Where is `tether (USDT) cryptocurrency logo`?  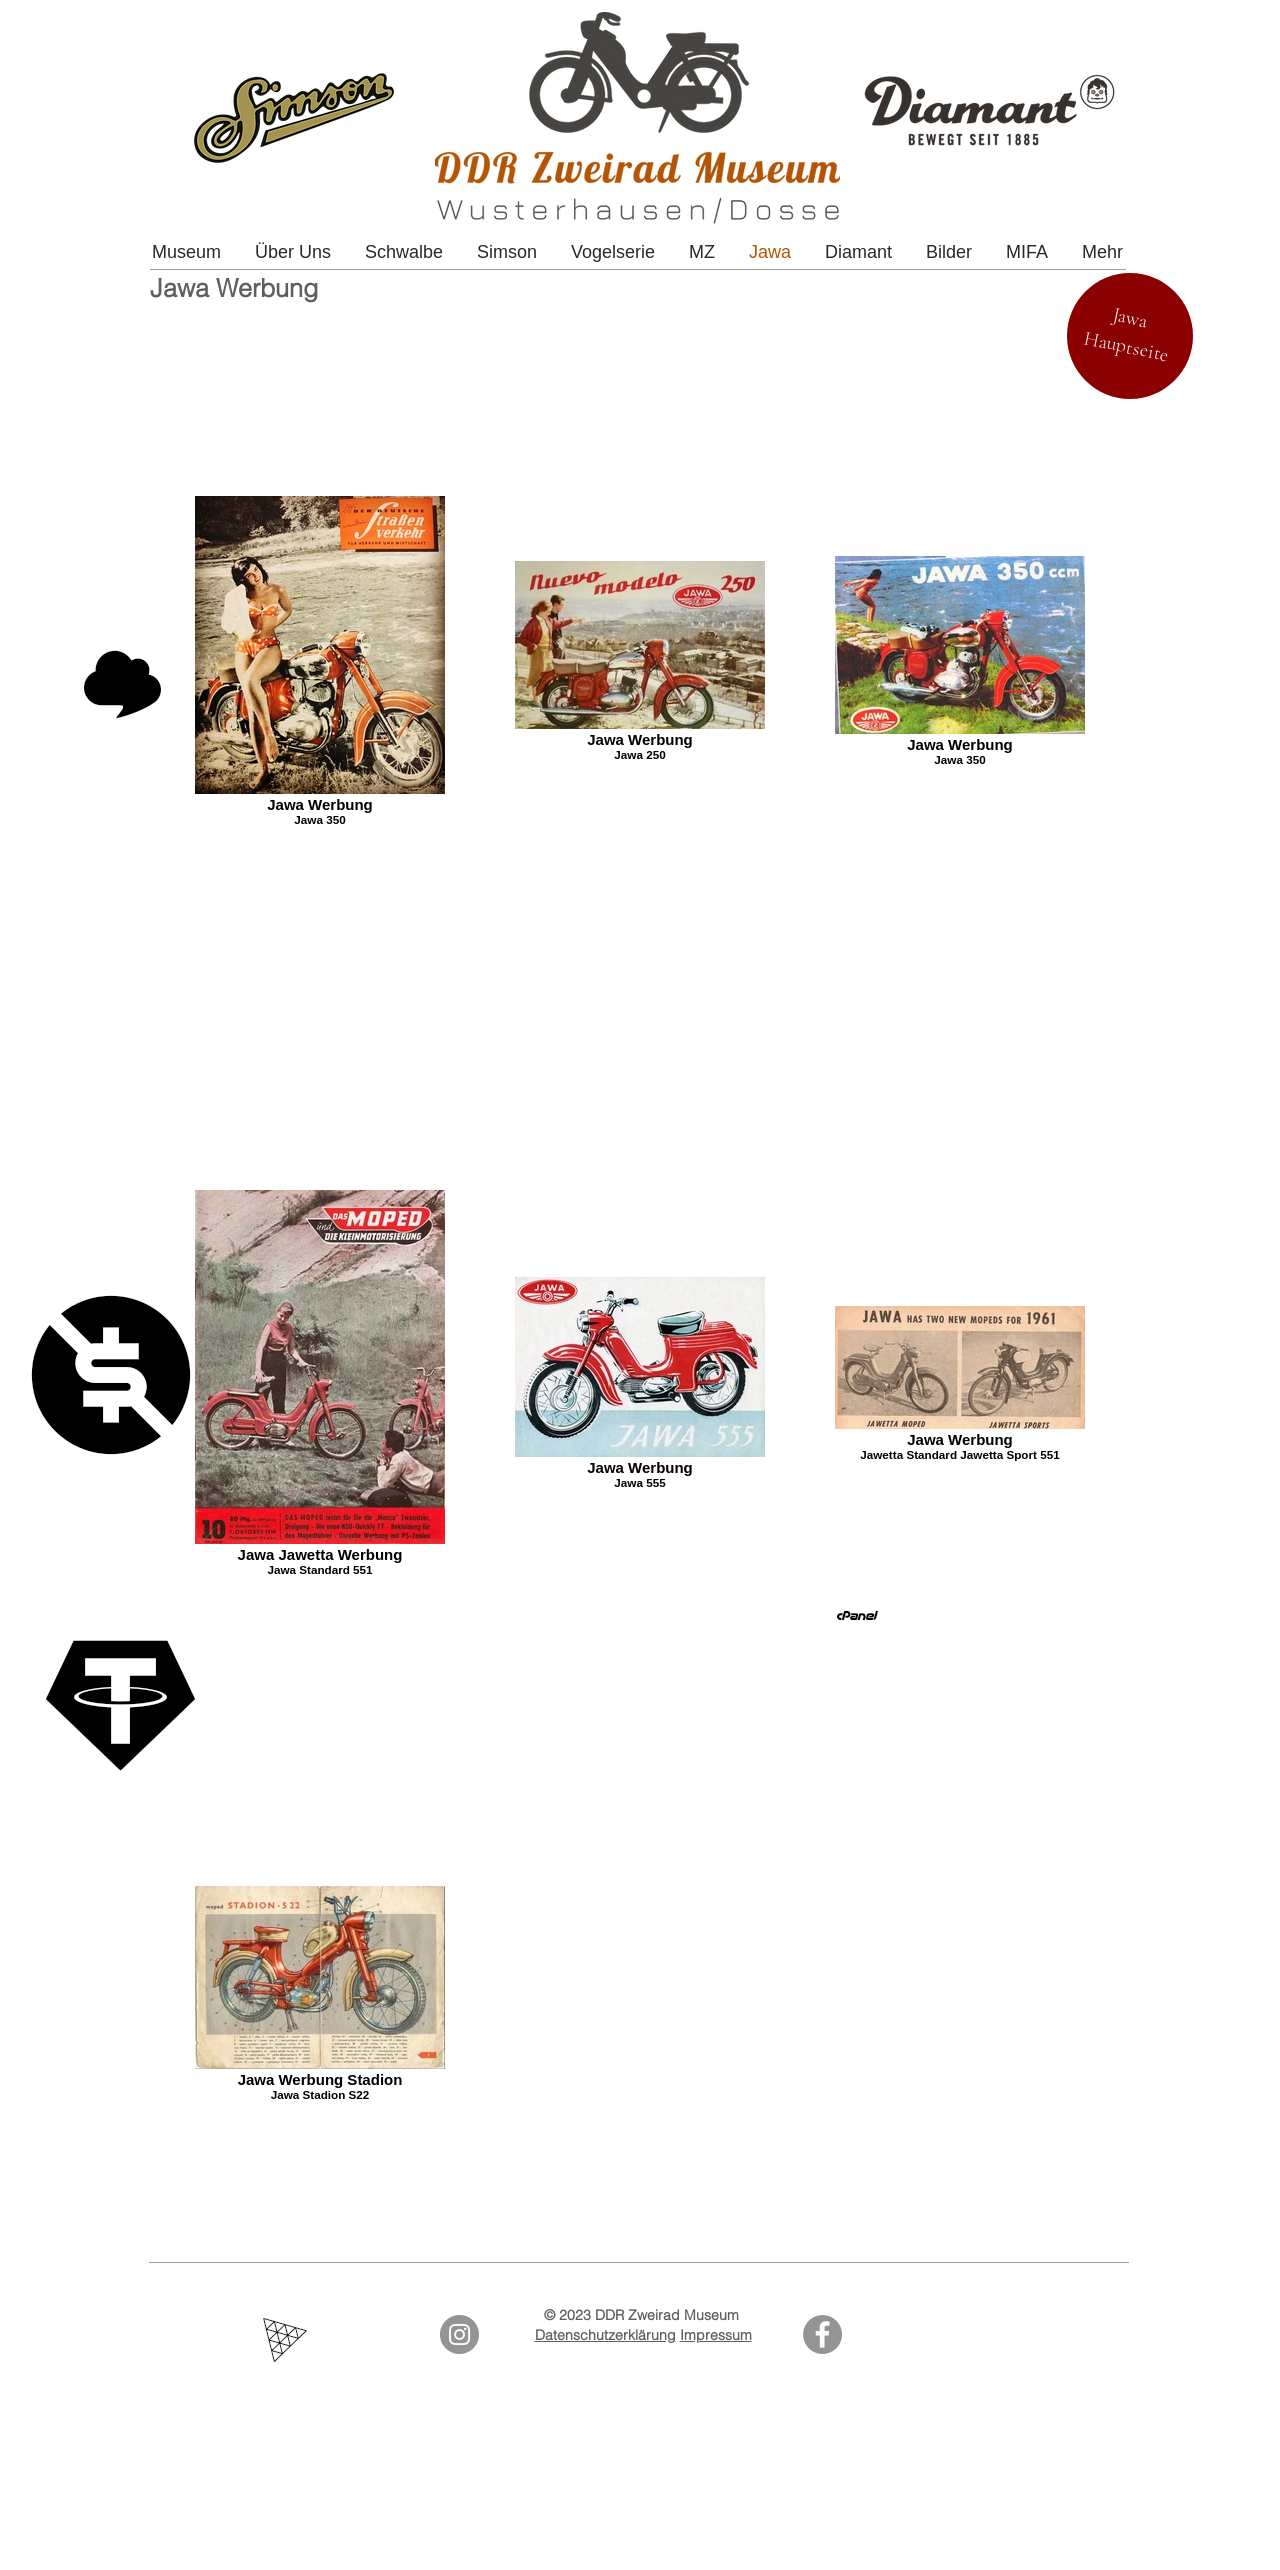
tether (USDT) cryptocurrency logo is located at coordinates (120, 1705).